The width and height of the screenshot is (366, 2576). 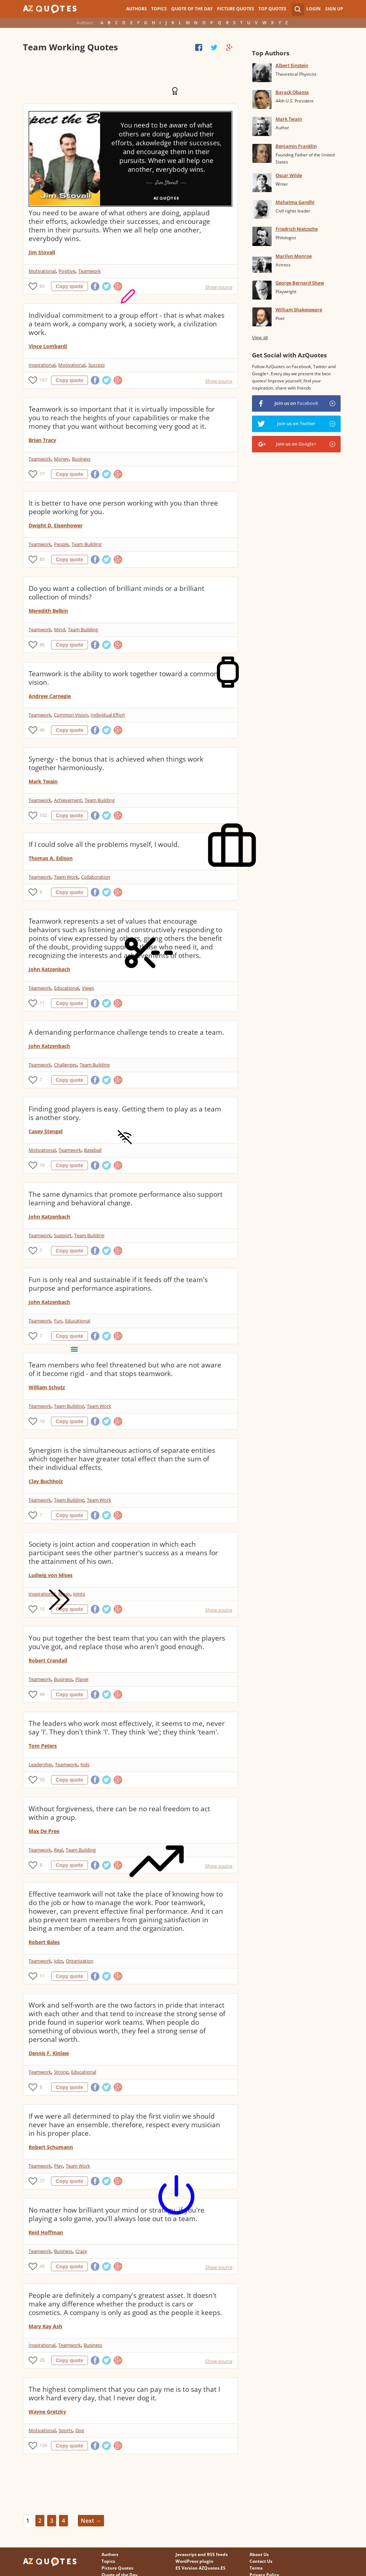 I want to click on open the navigation menu, so click(x=74, y=1349).